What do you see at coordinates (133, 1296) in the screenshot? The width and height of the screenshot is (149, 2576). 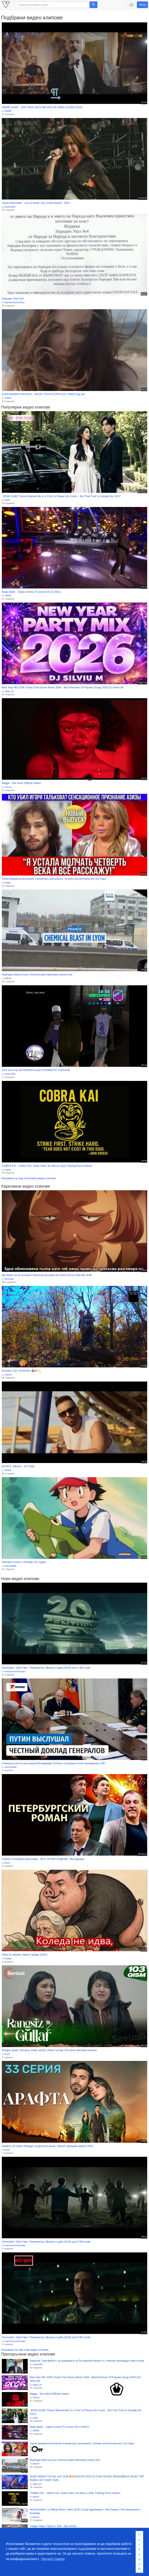 I see `open your library or reading list` at bounding box center [133, 1296].